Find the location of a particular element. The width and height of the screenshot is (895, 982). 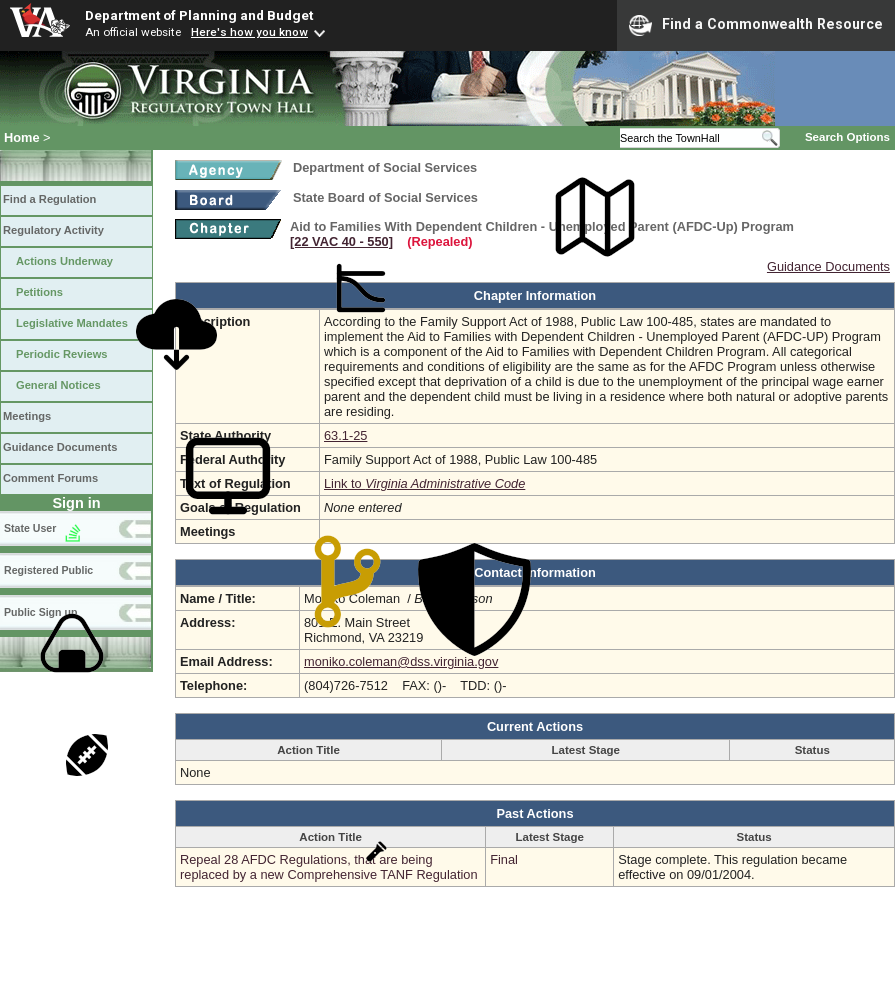

switch to desktop display mode is located at coordinates (228, 476).